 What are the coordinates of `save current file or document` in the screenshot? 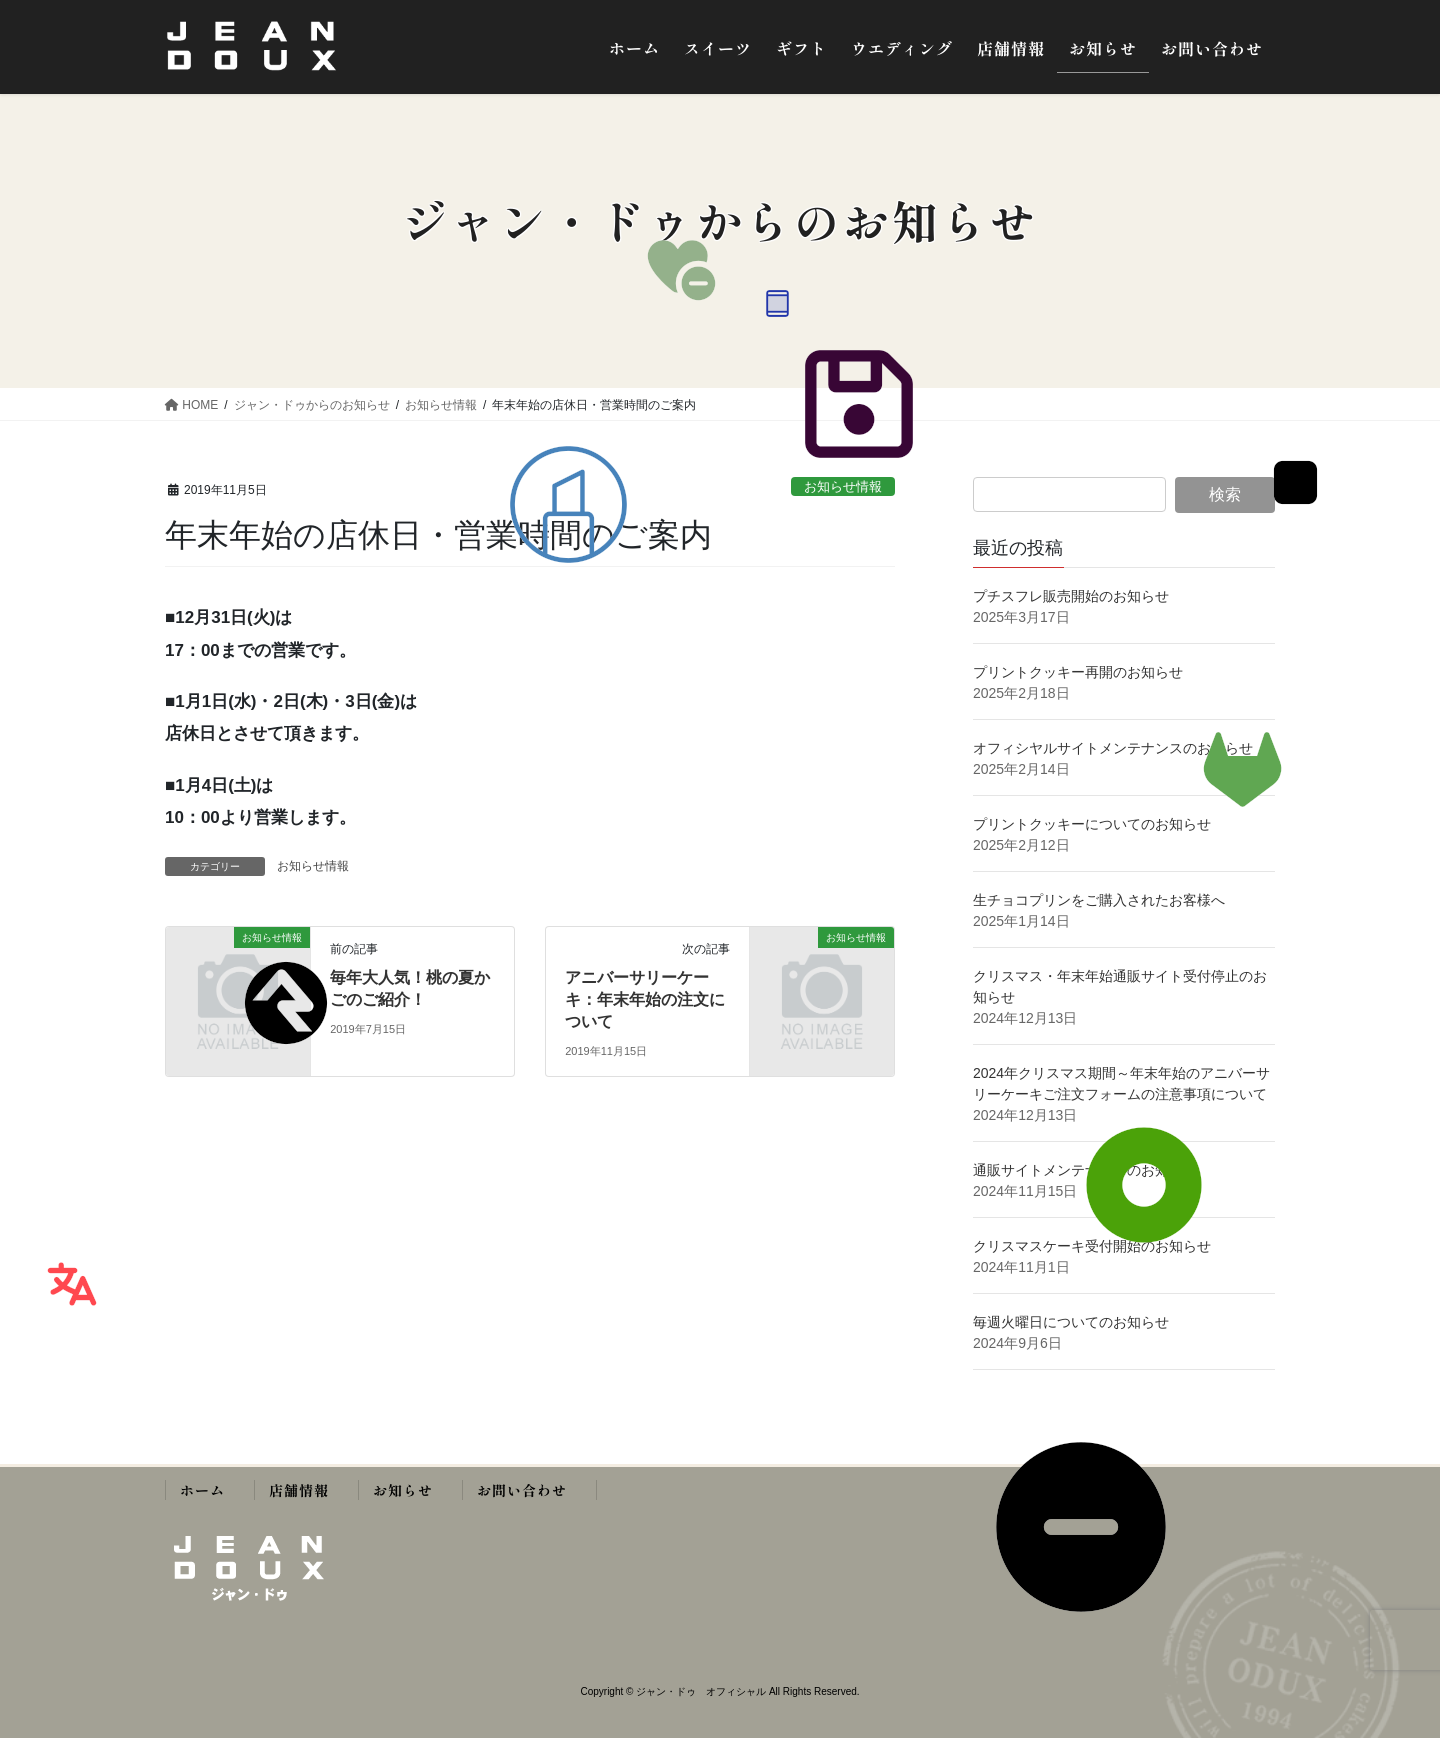 It's located at (859, 404).